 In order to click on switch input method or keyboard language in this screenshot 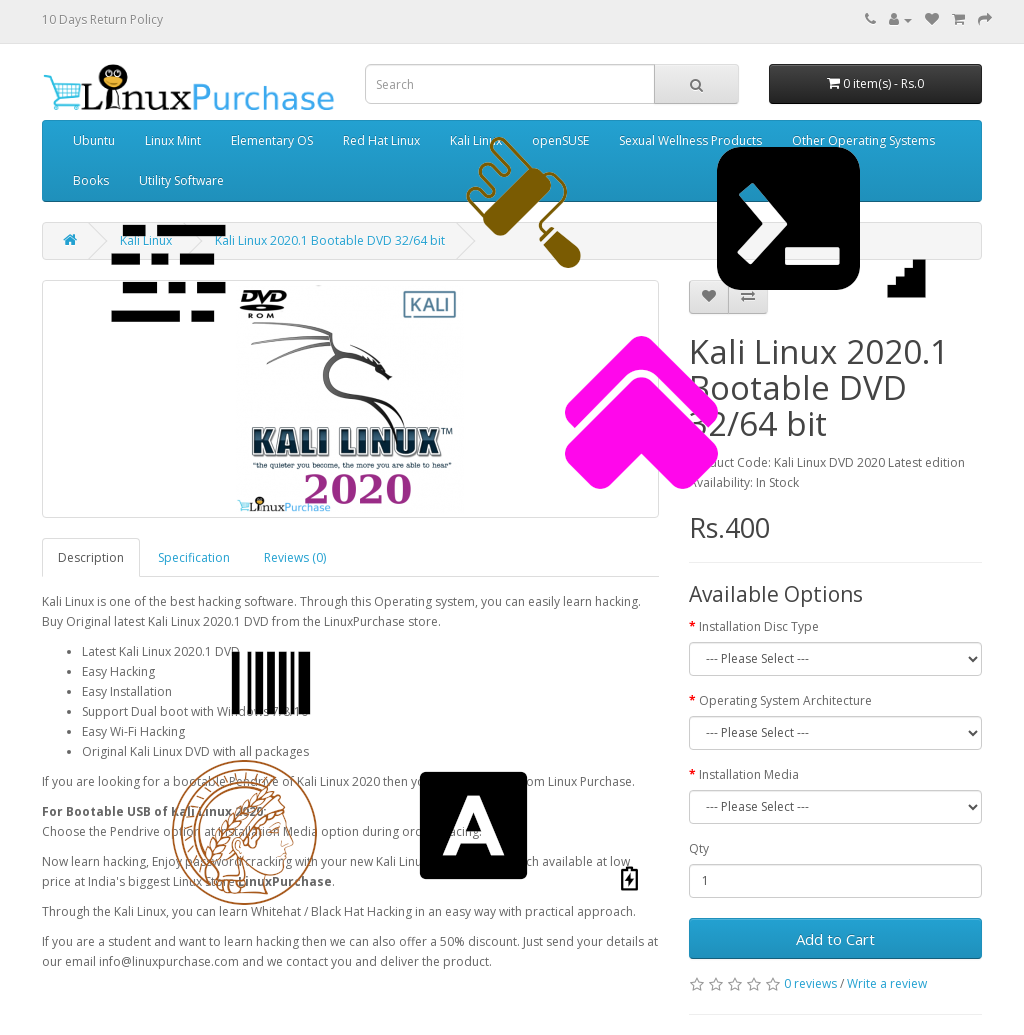, I will do `click(473, 825)`.